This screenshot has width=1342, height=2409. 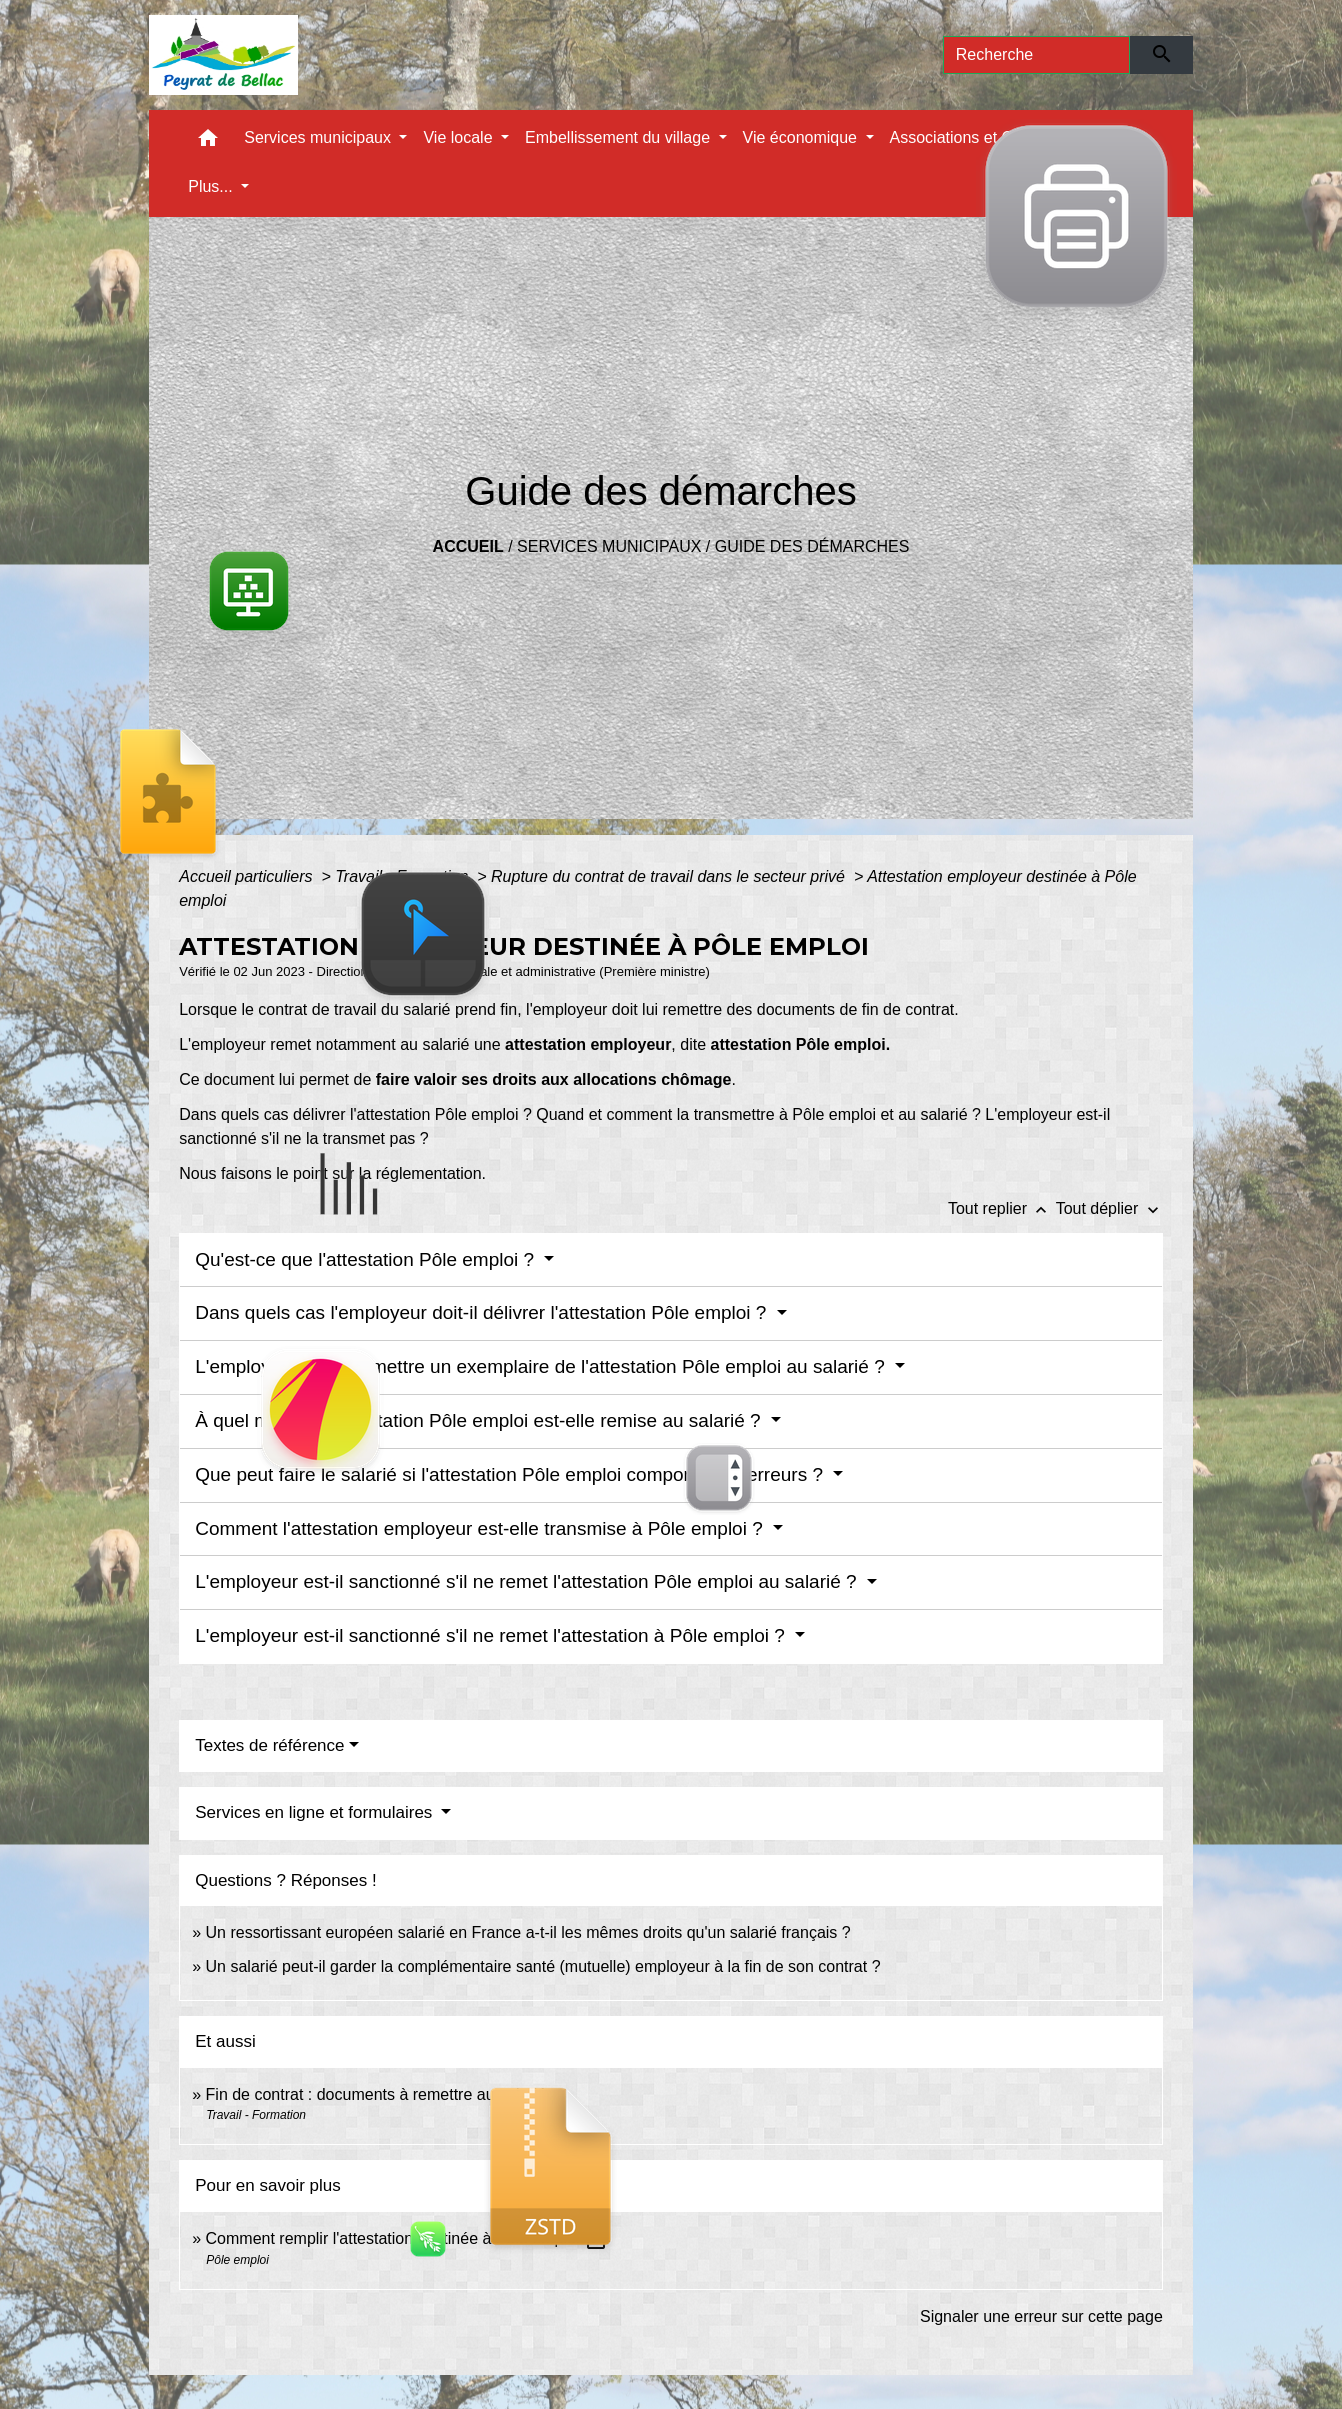 What do you see at coordinates (423, 936) in the screenshot?
I see `open touchpad settings and preferences` at bounding box center [423, 936].